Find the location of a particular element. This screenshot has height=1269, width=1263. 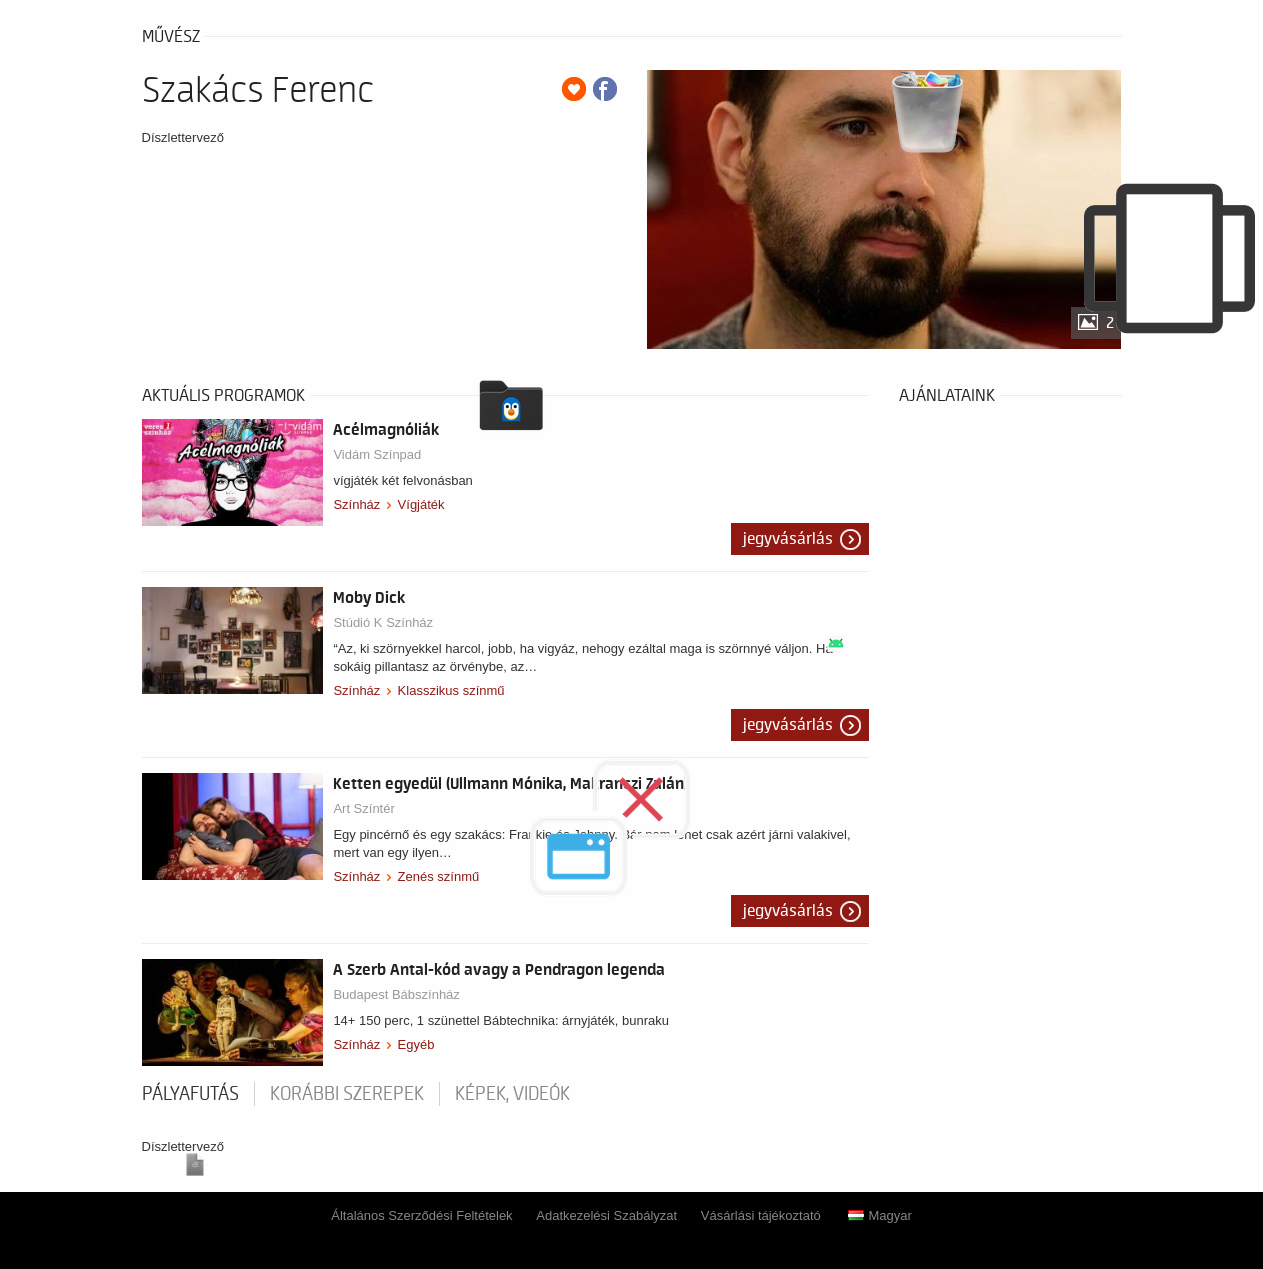

open windows subsystem for linux files is located at coordinates (511, 407).